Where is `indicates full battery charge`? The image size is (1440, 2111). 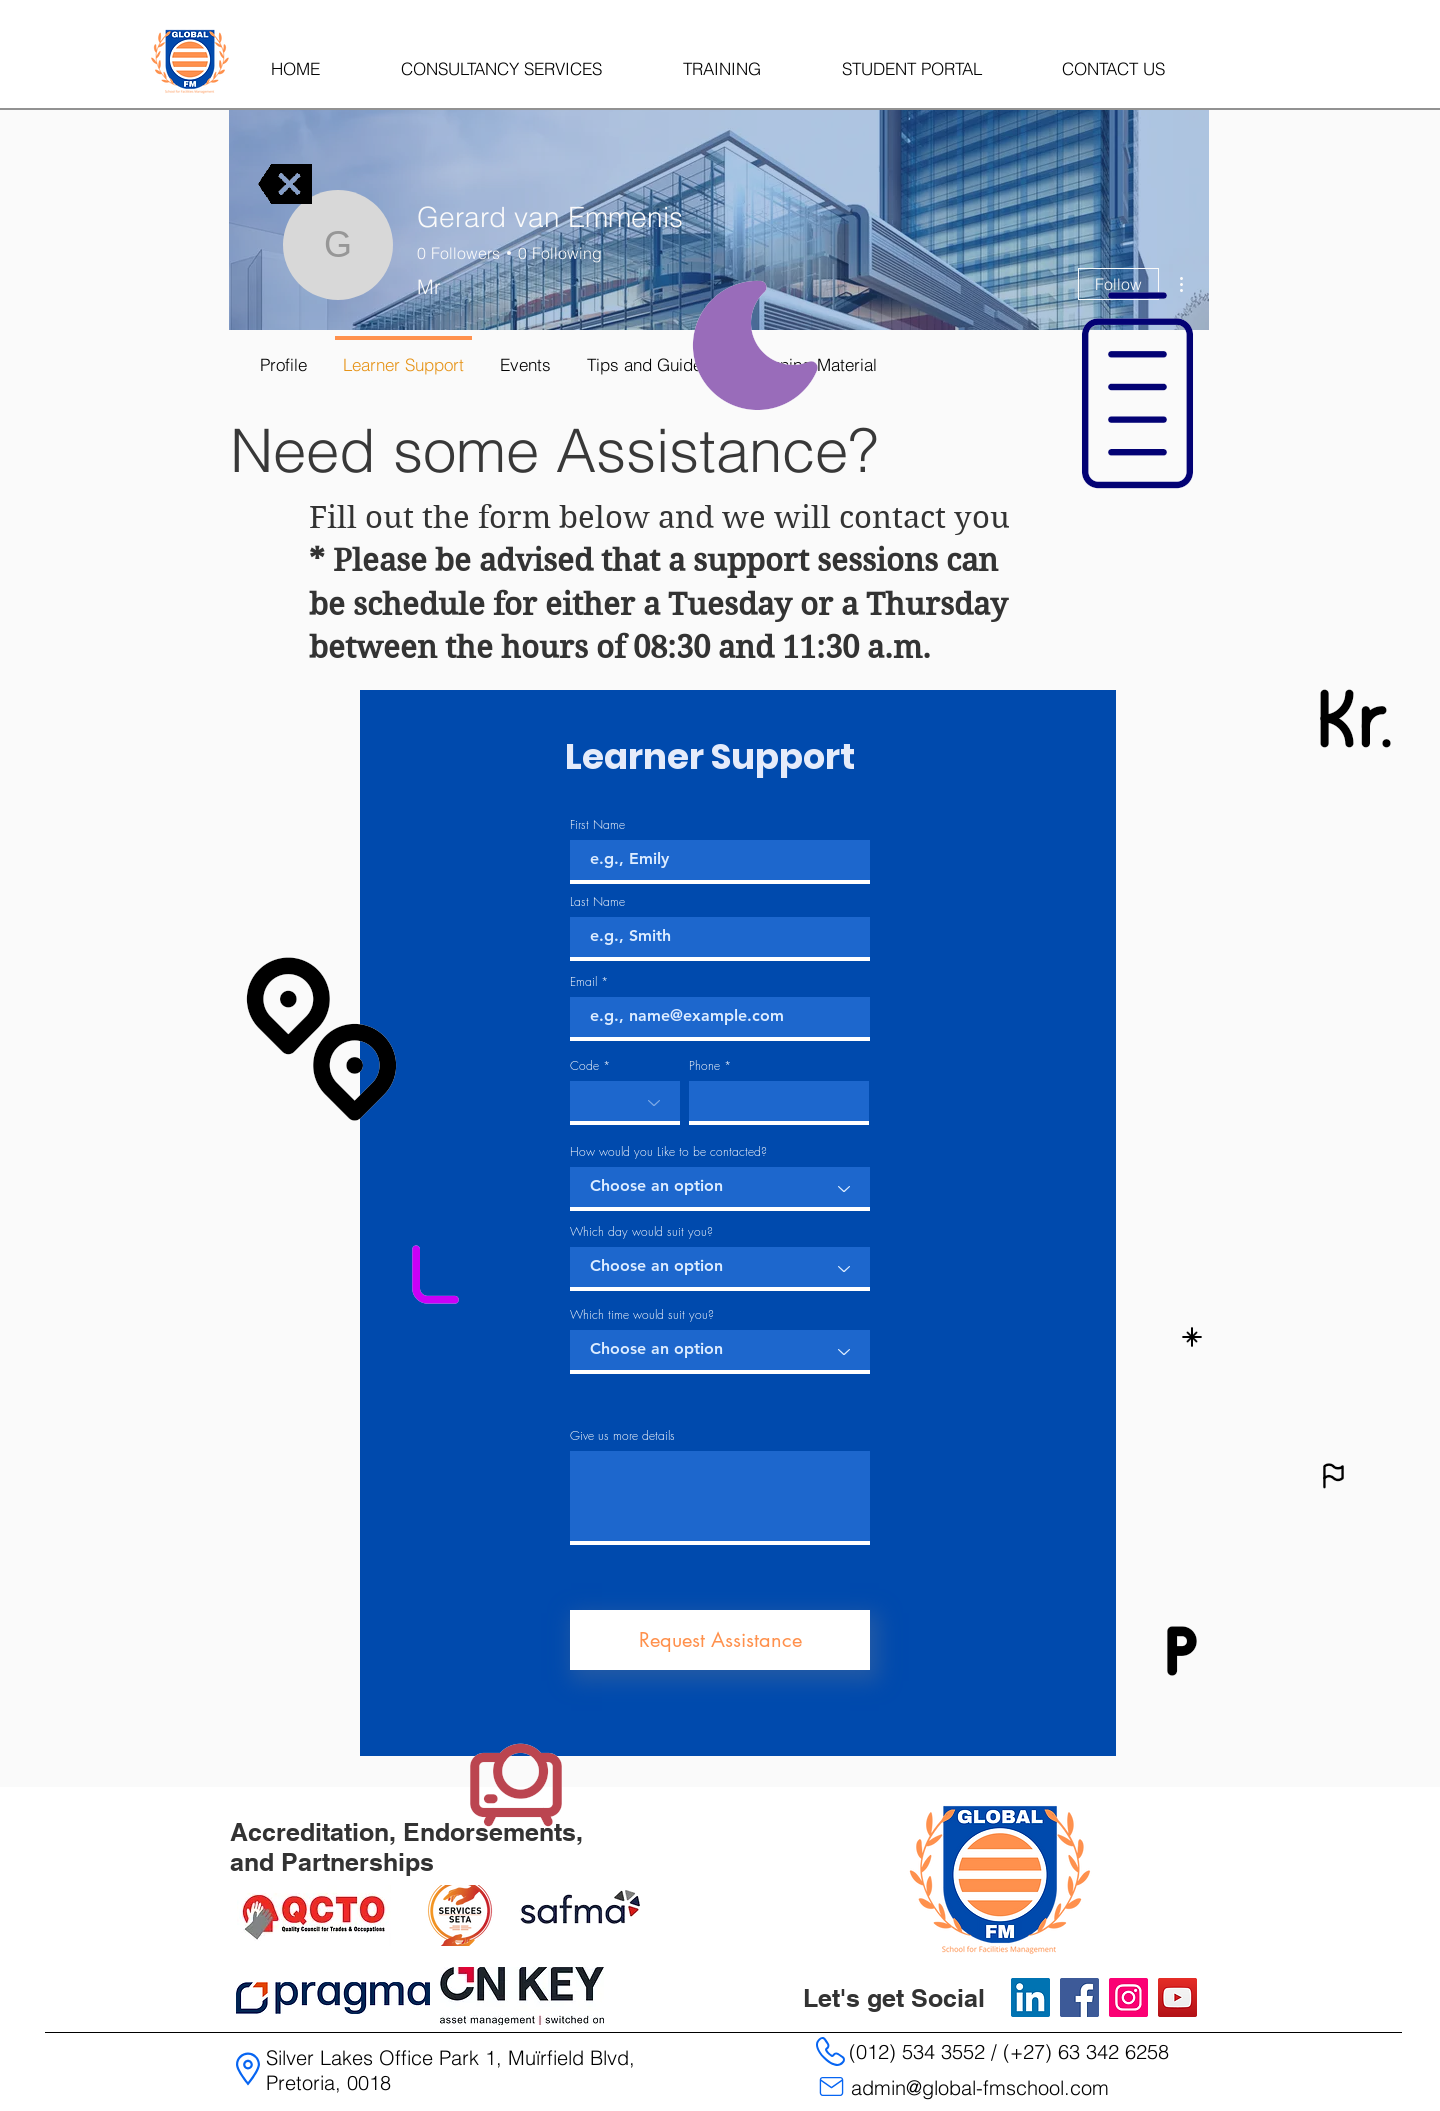 indicates full battery charge is located at coordinates (1137, 393).